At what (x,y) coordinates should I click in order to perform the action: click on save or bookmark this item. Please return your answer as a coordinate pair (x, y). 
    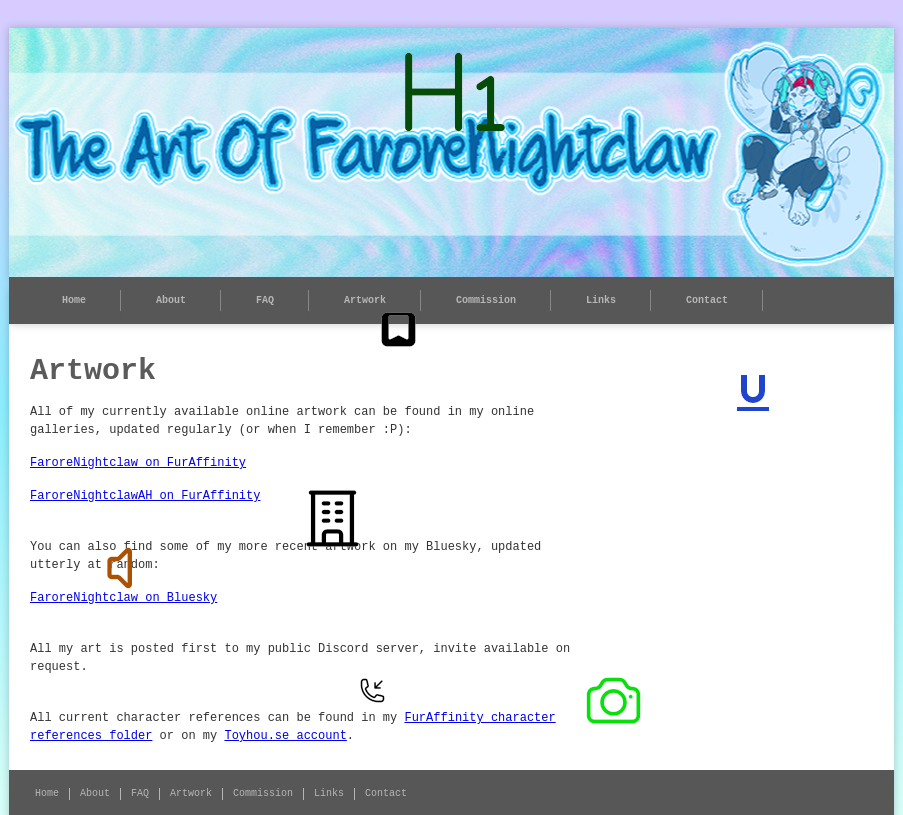
    Looking at the image, I should click on (398, 329).